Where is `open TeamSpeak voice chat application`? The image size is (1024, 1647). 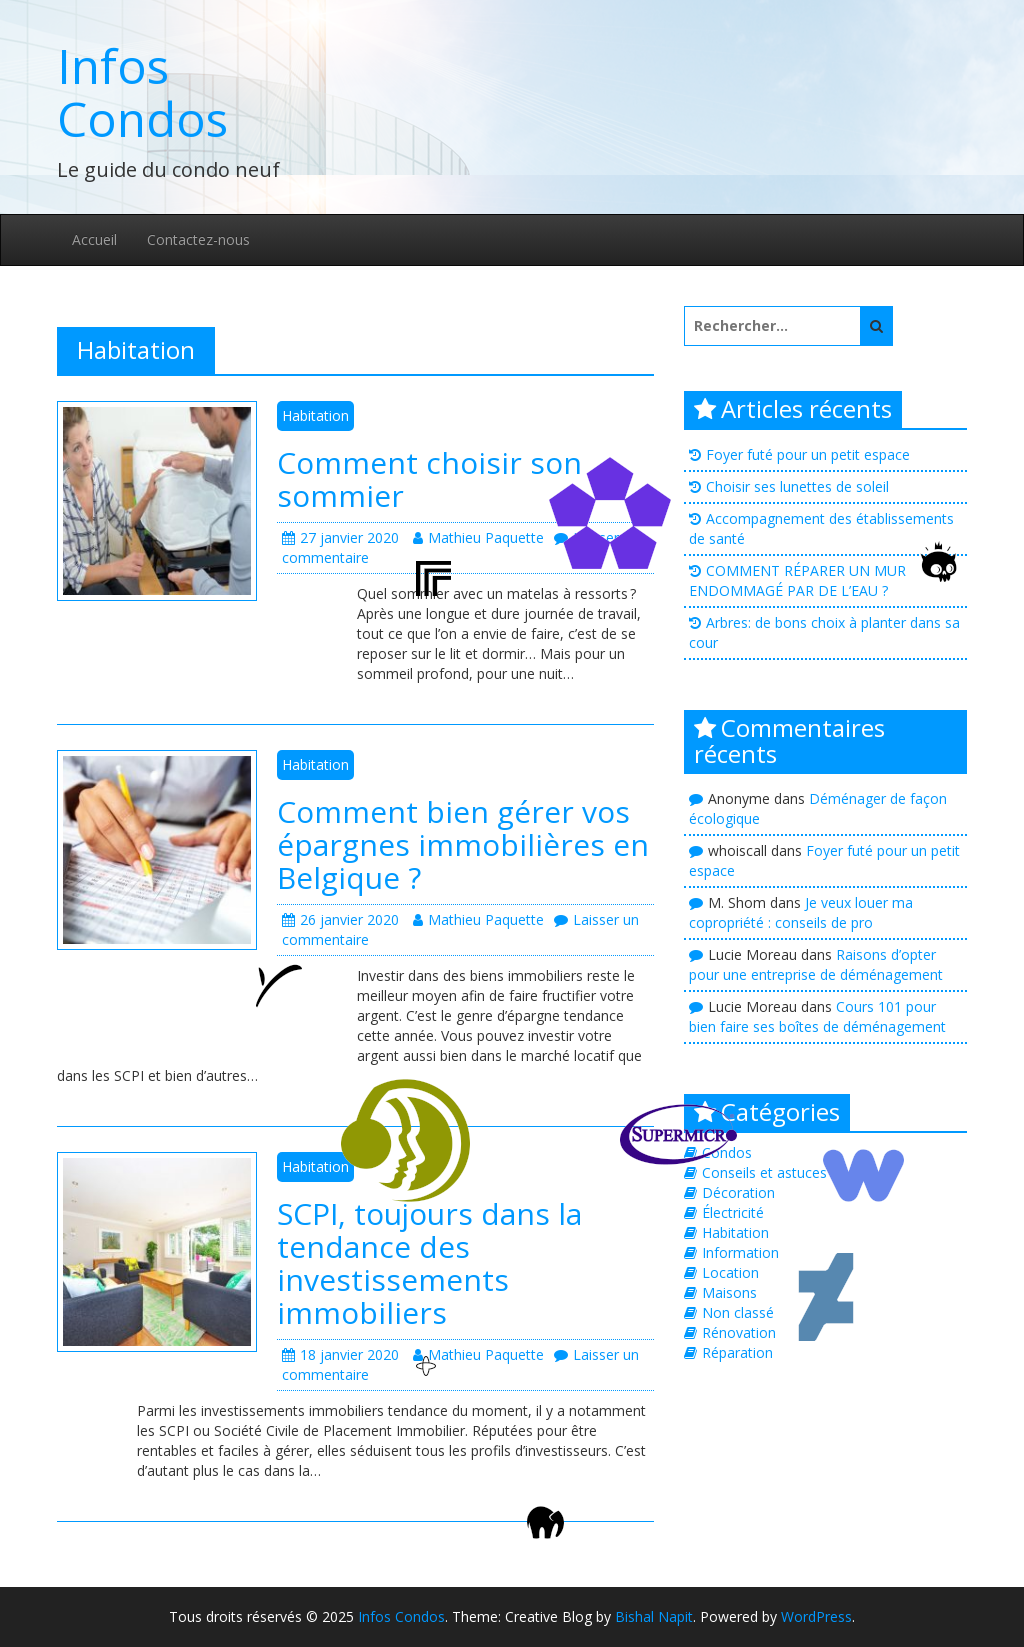 open TeamSpeak voice chat application is located at coordinates (405, 1140).